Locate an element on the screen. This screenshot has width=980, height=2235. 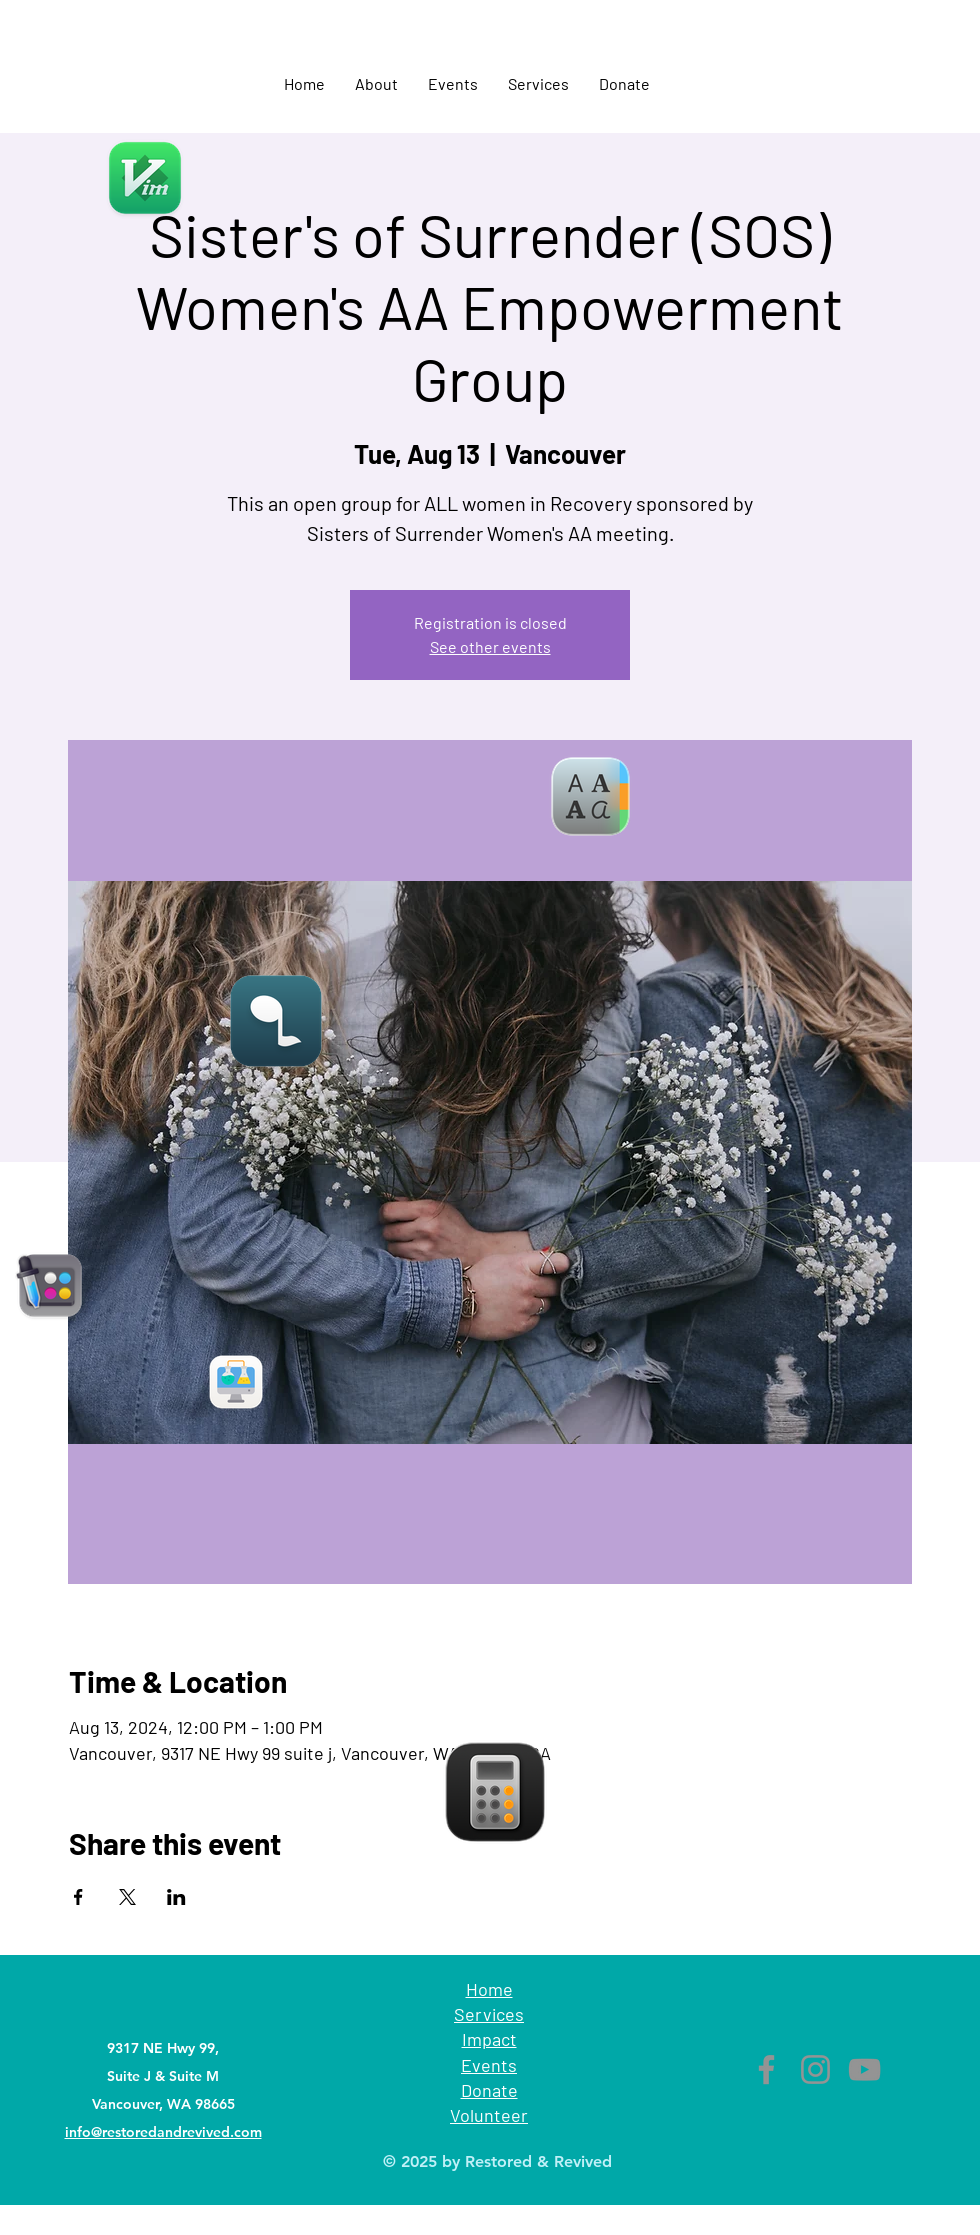
open the calculator app is located at coordinates (495, 1792).